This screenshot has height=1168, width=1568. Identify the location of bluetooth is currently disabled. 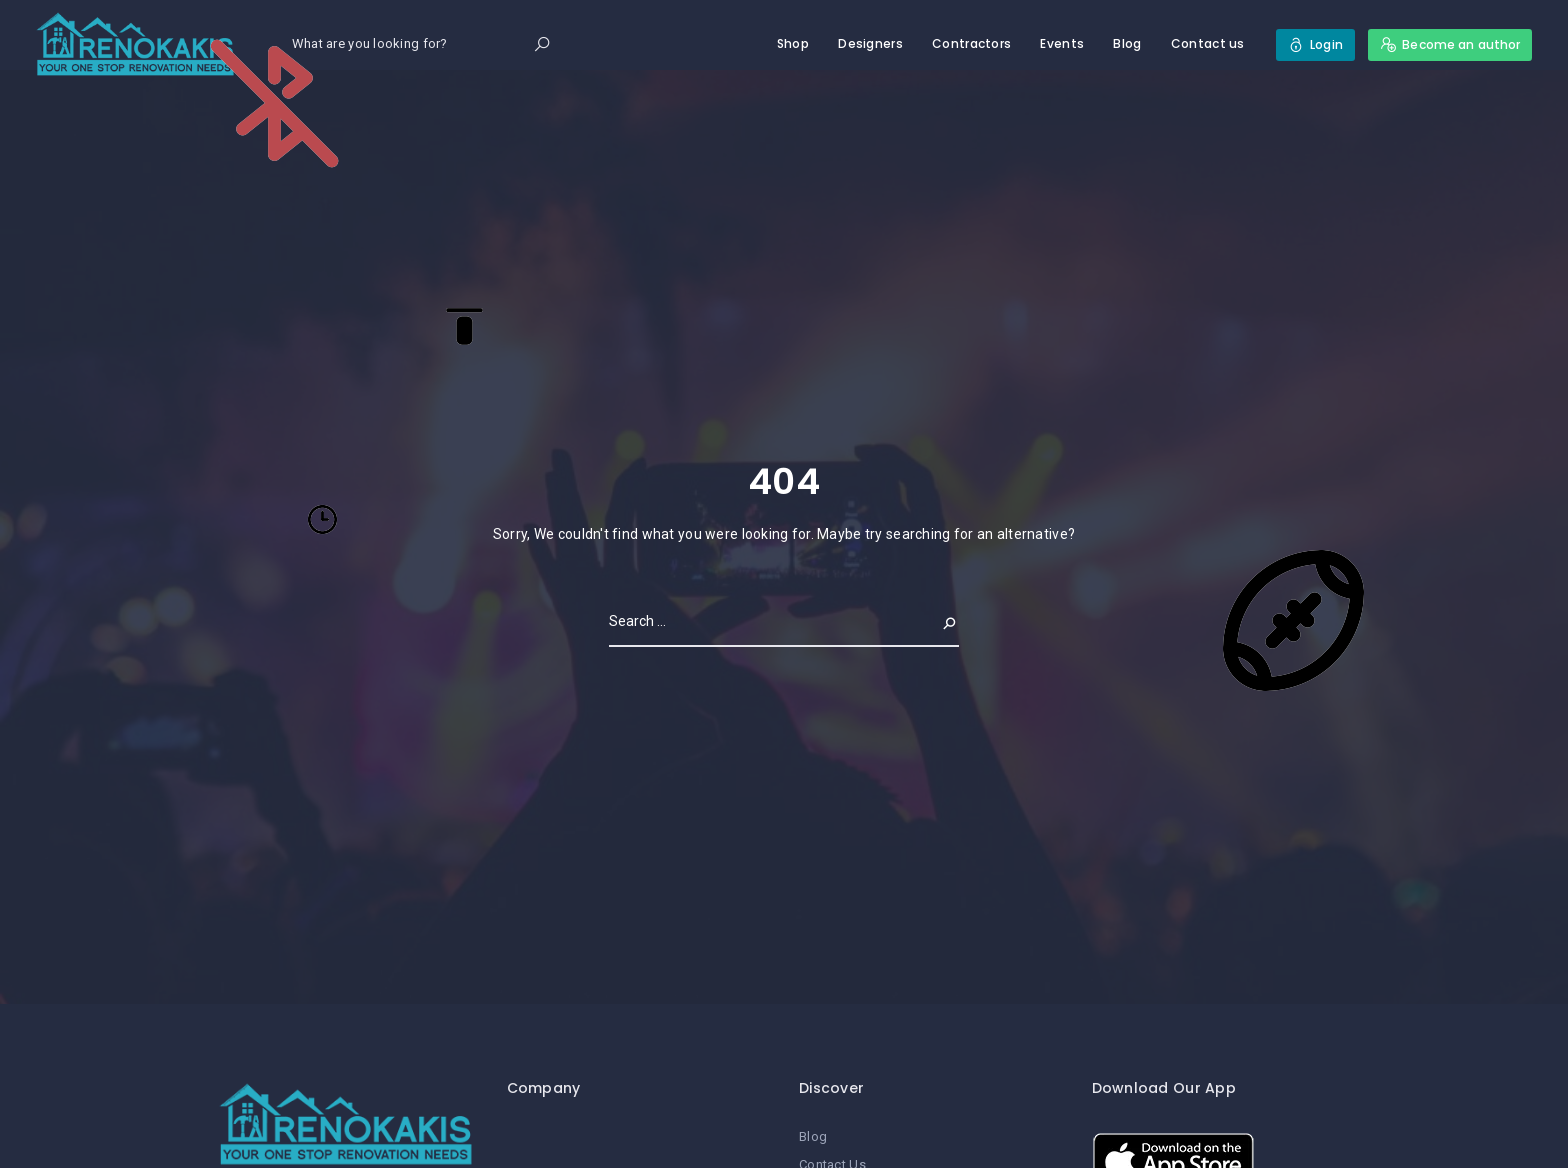
(274, 103).